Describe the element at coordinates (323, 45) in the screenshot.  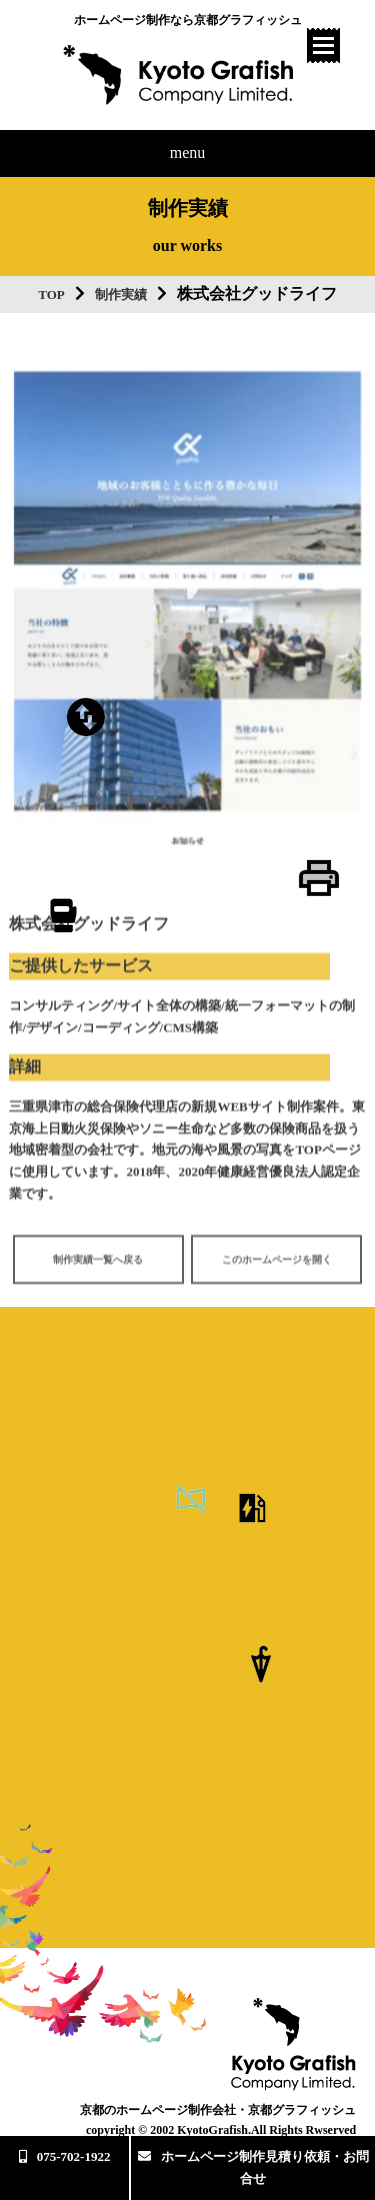
I see `view purchase receipt or transaction history` at that location.